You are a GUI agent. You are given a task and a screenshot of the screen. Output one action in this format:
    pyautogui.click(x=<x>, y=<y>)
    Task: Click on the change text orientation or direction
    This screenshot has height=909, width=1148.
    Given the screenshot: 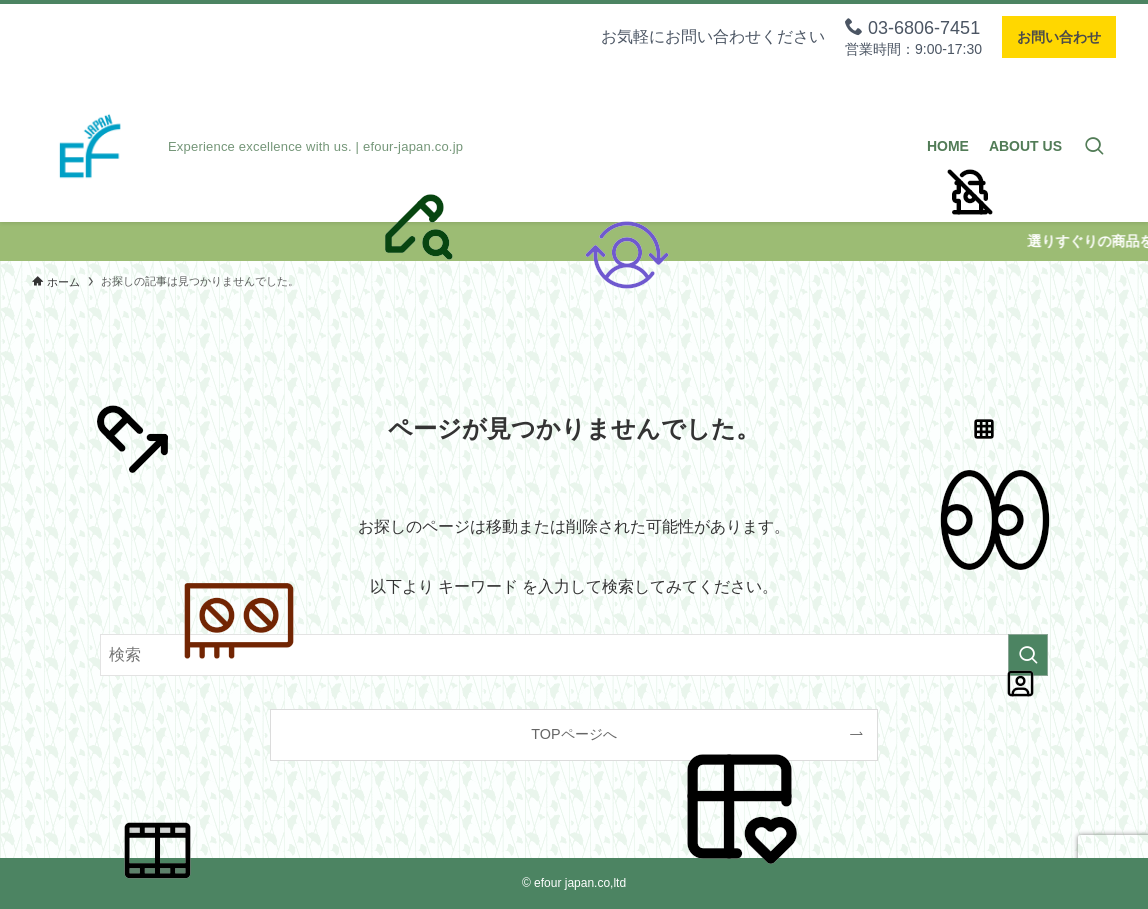 What is the action you would take?
    pyautogui.click(x=132, y=437)
    